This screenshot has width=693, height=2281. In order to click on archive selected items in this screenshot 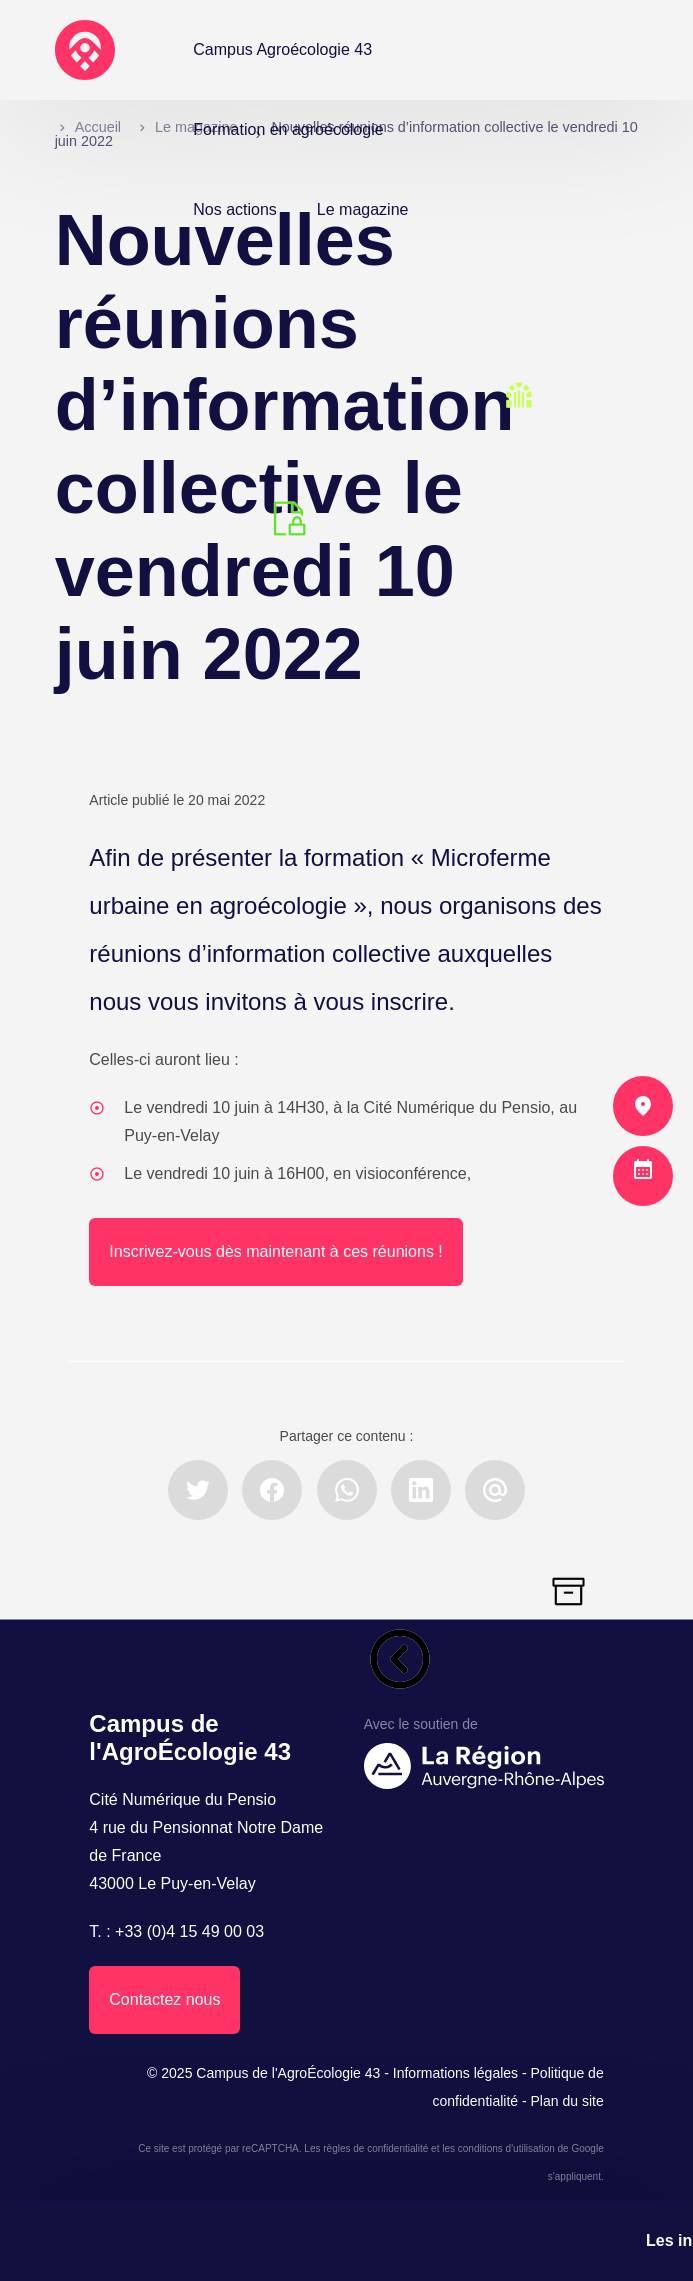, I will do `click(568, 1591)`.